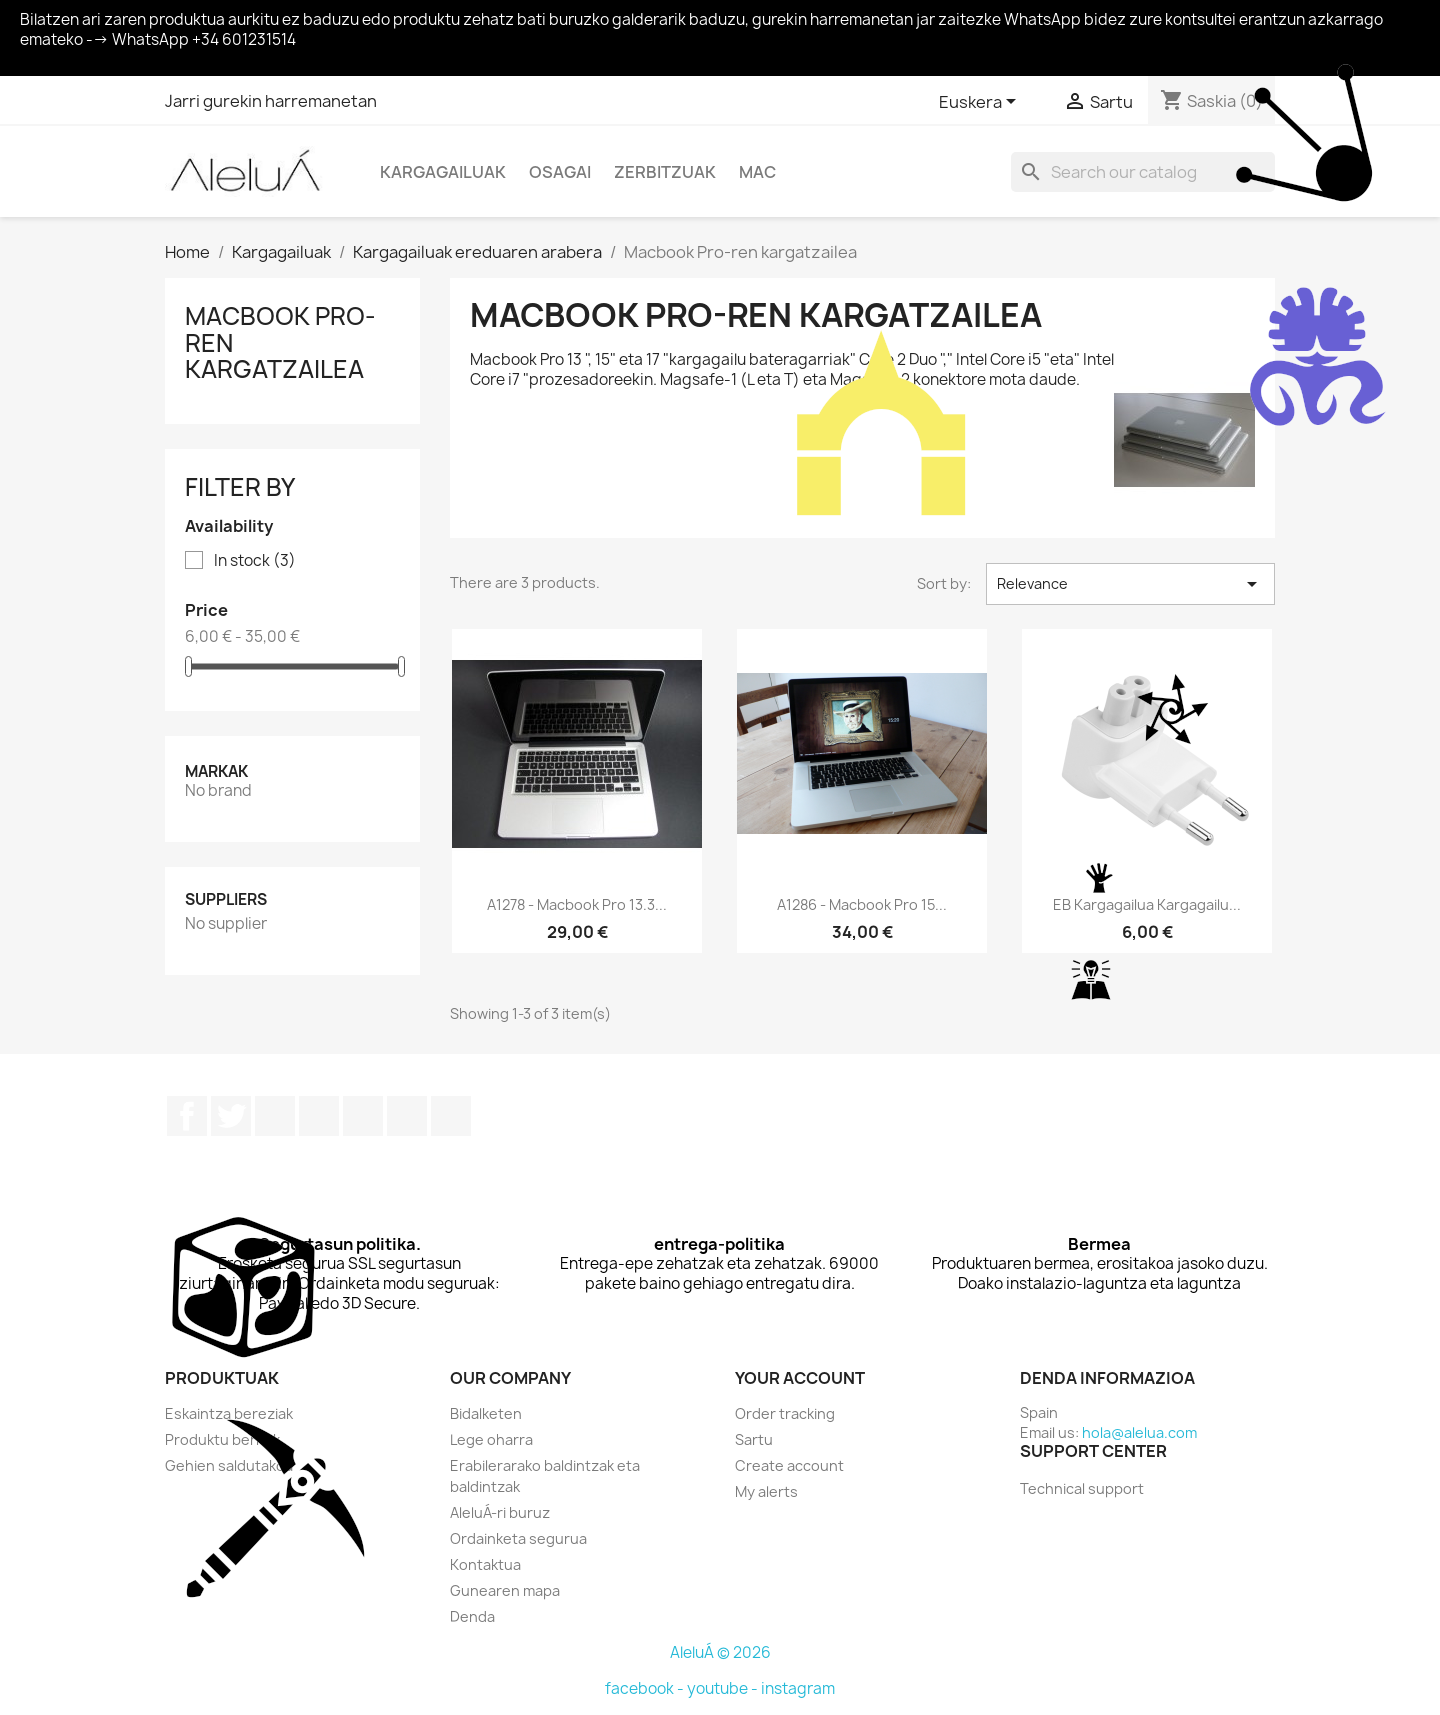 The height and width of the screenshot is (1715, 1440). What do you see at coordinates (1172, 709) in the screenshot?
I see `indicates chaos or randomness effect` at bounding box center [1172, 709].